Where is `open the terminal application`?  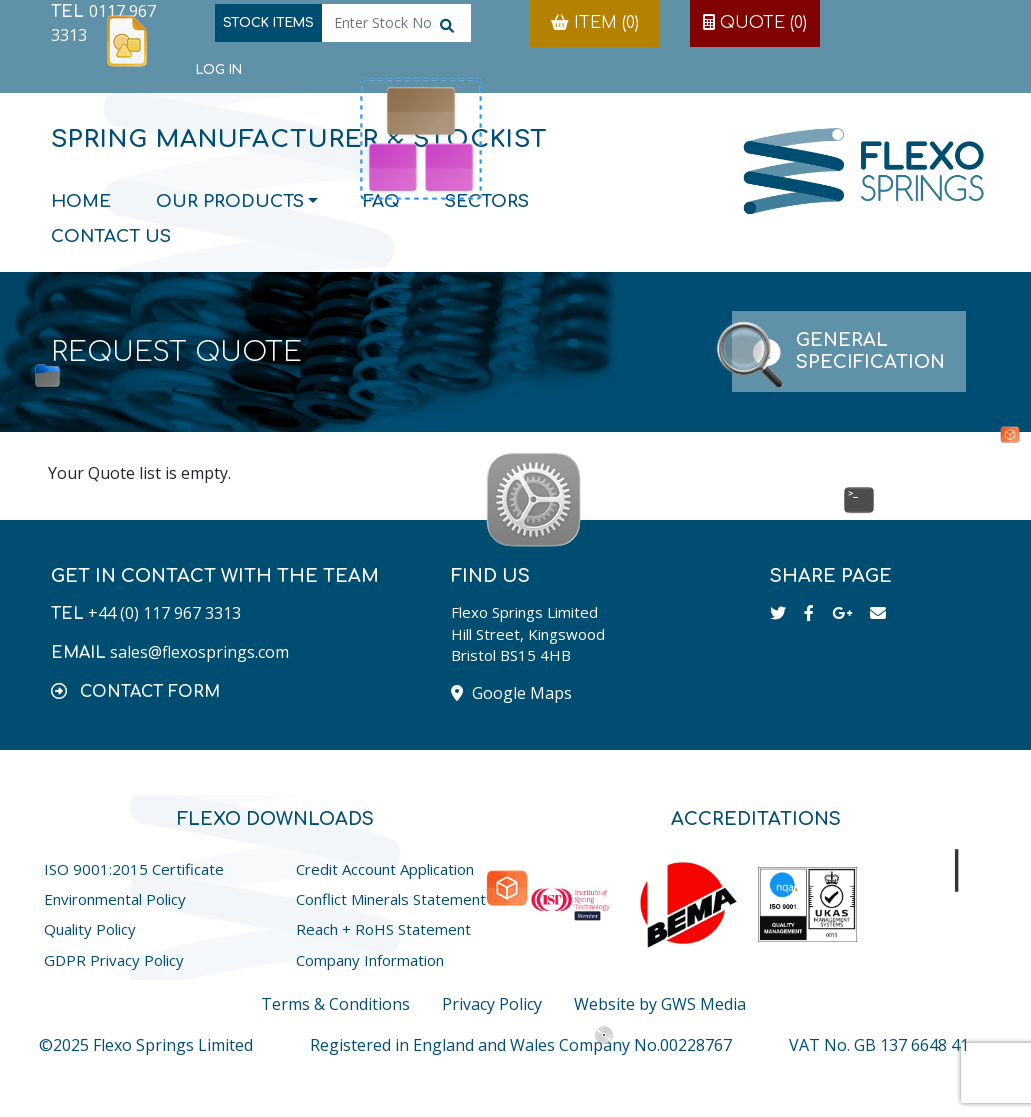 open the terminal application is located at coordinates (859, 500).